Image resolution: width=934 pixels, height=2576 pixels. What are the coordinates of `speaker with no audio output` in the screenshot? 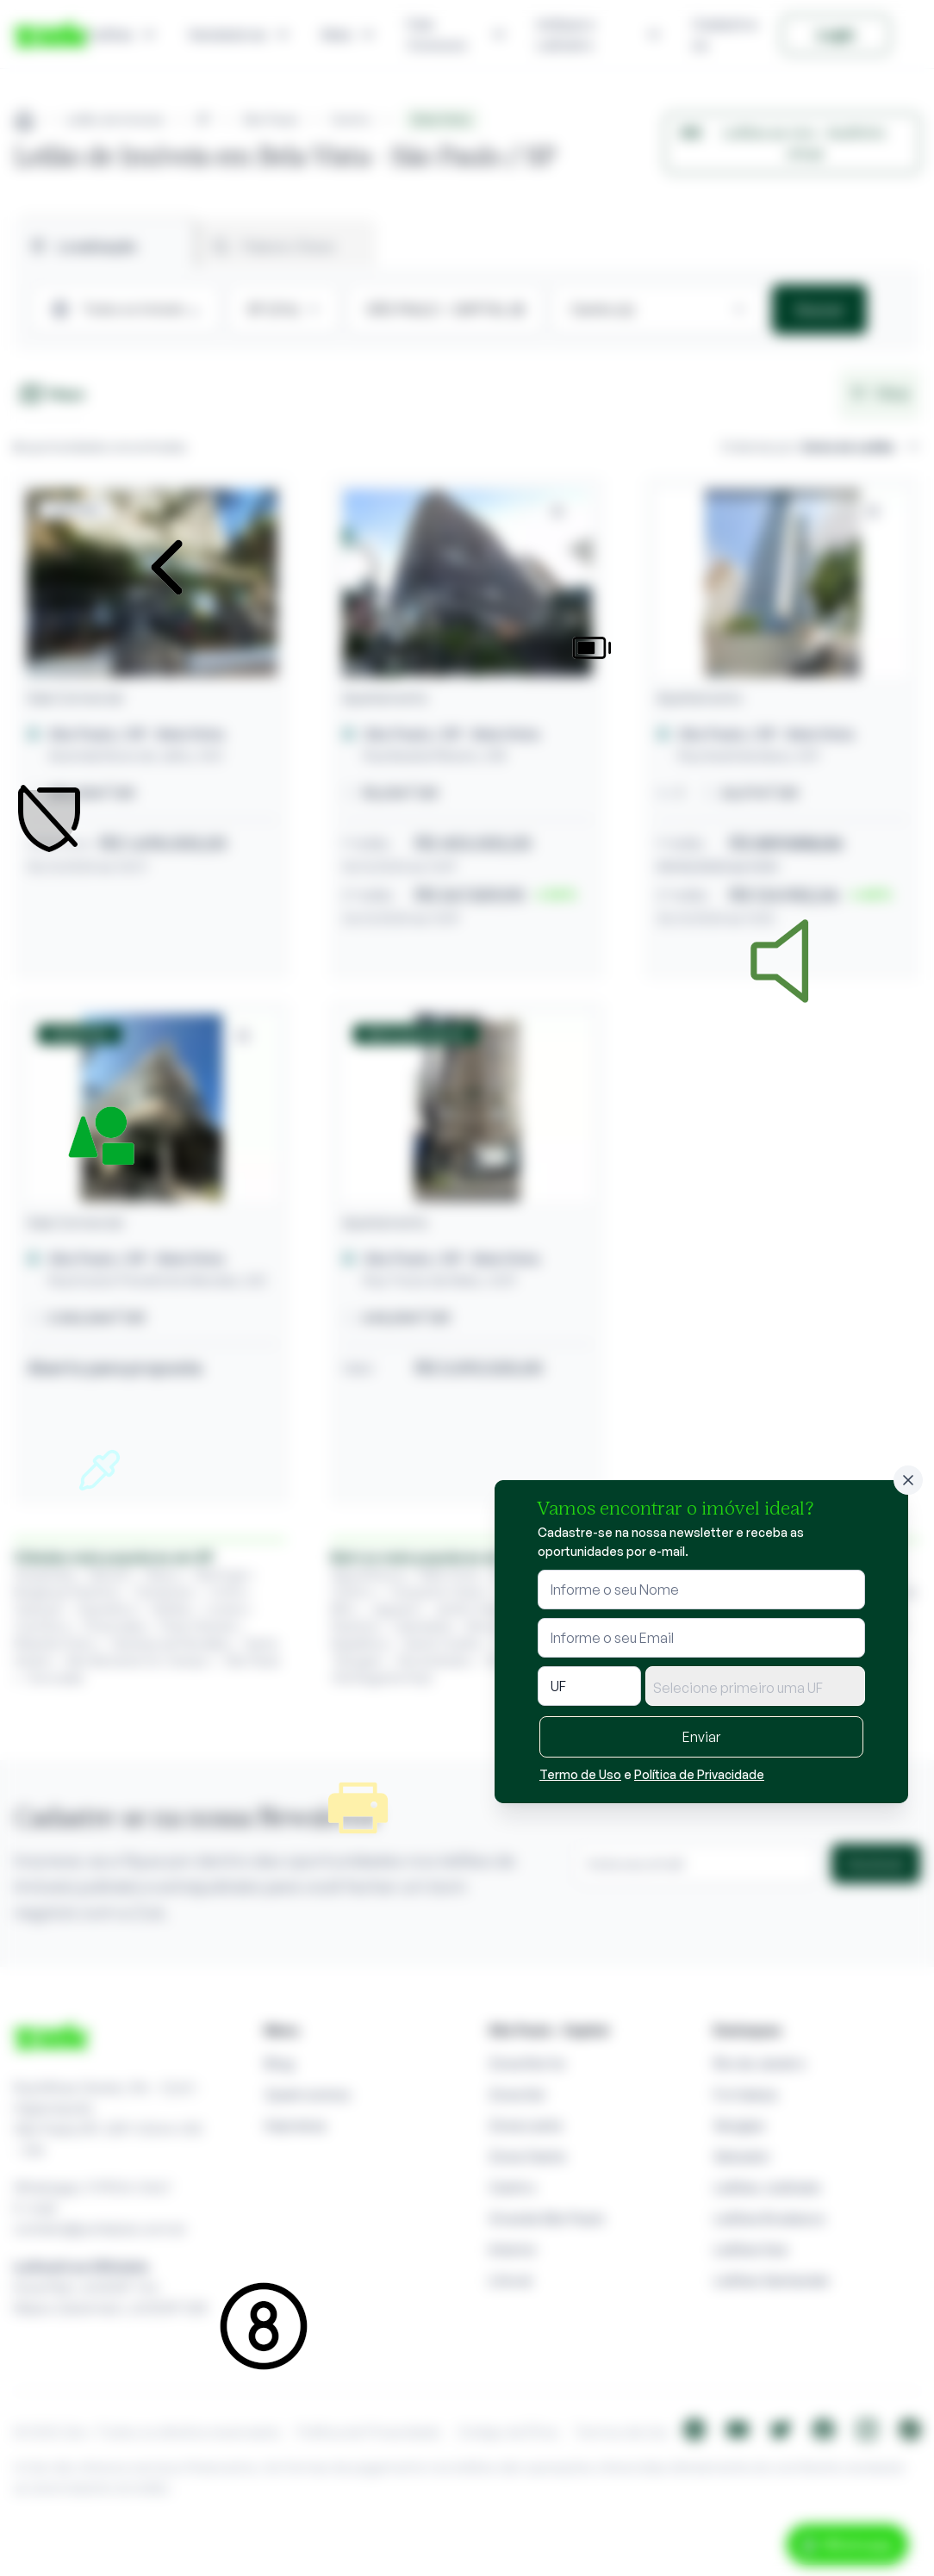 It's located at (792, 961).